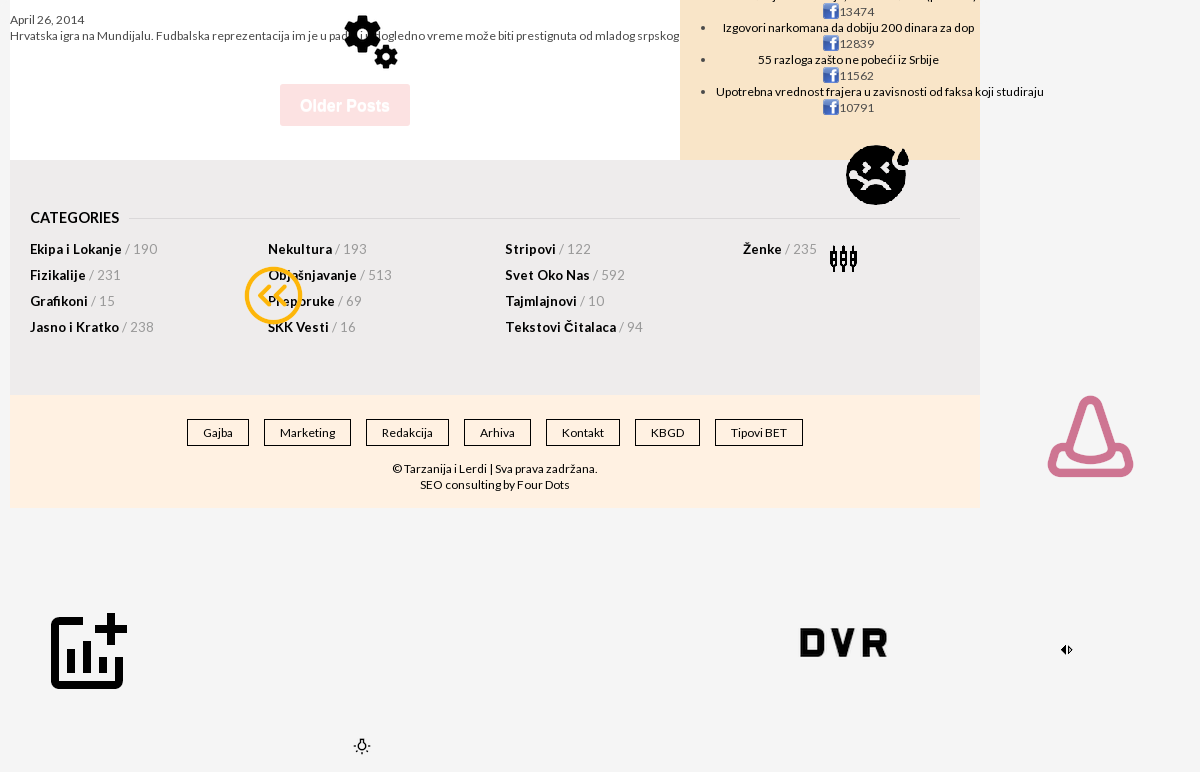 The width and height of the screenshot is (1200, 772). What do you see at coordinates (843, 642) in the screenshot?
I see `access DVR recordings` at bounding box center [843, 642].